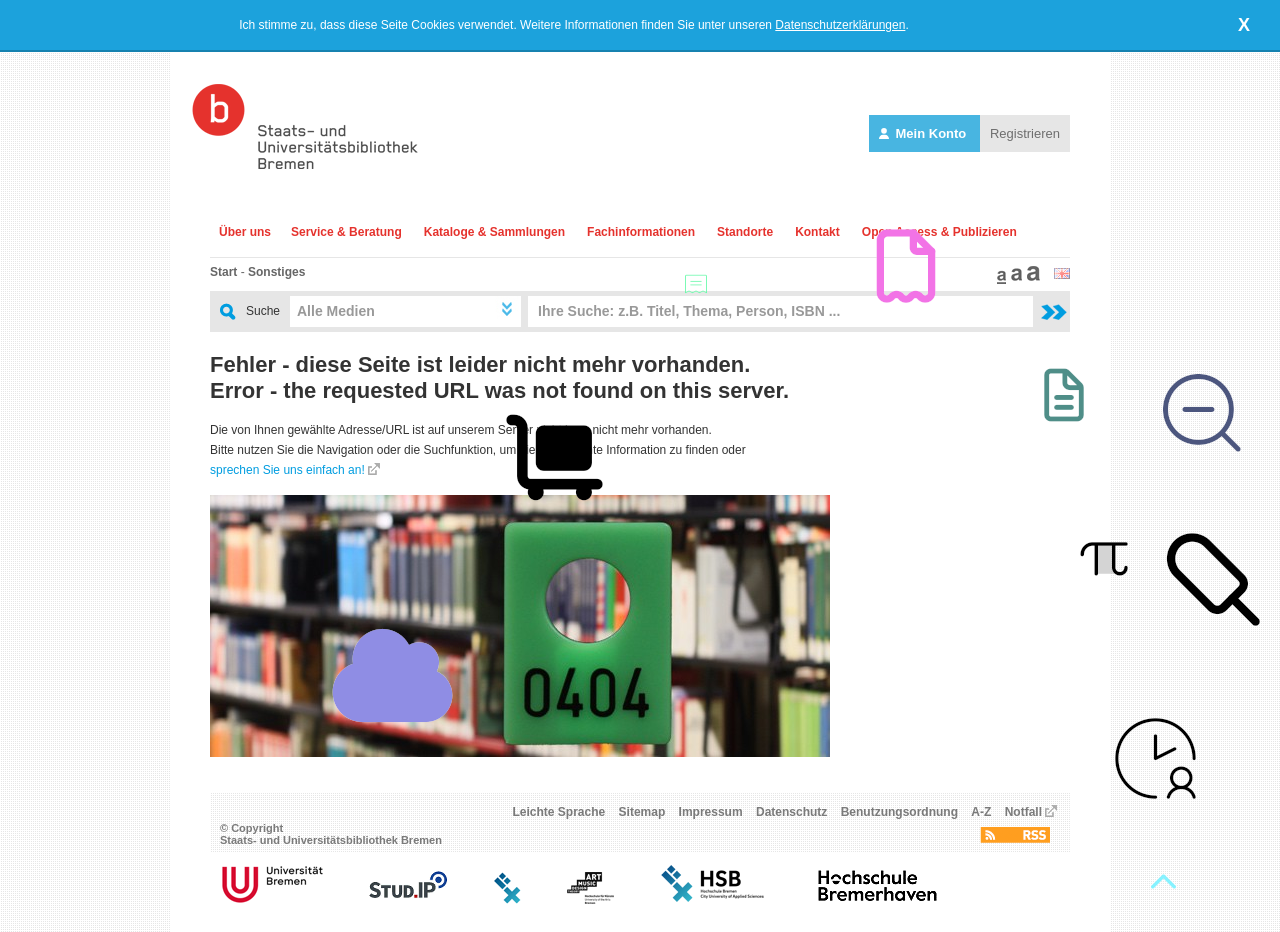 The width and height of the screenshot is (1280, 932). I want to click on access frozen treats or dessert options, so click(1213, 579).